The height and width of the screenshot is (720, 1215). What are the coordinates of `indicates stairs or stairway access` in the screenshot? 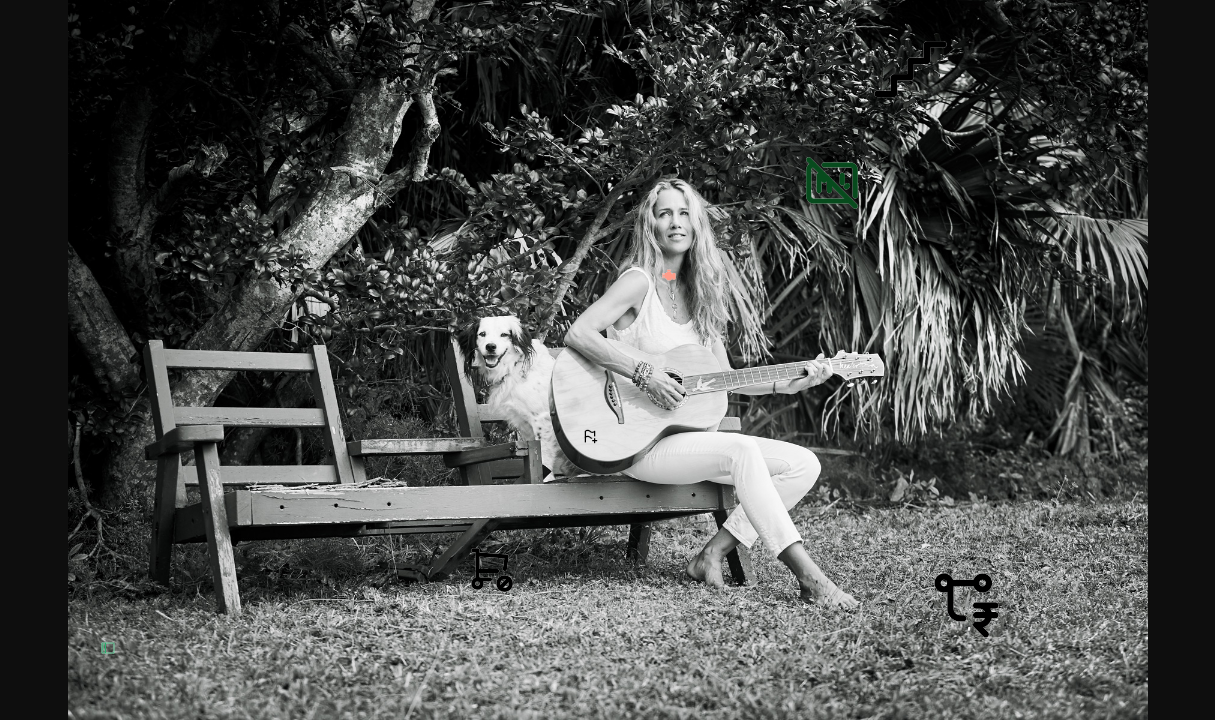 It's located at (910, 67).